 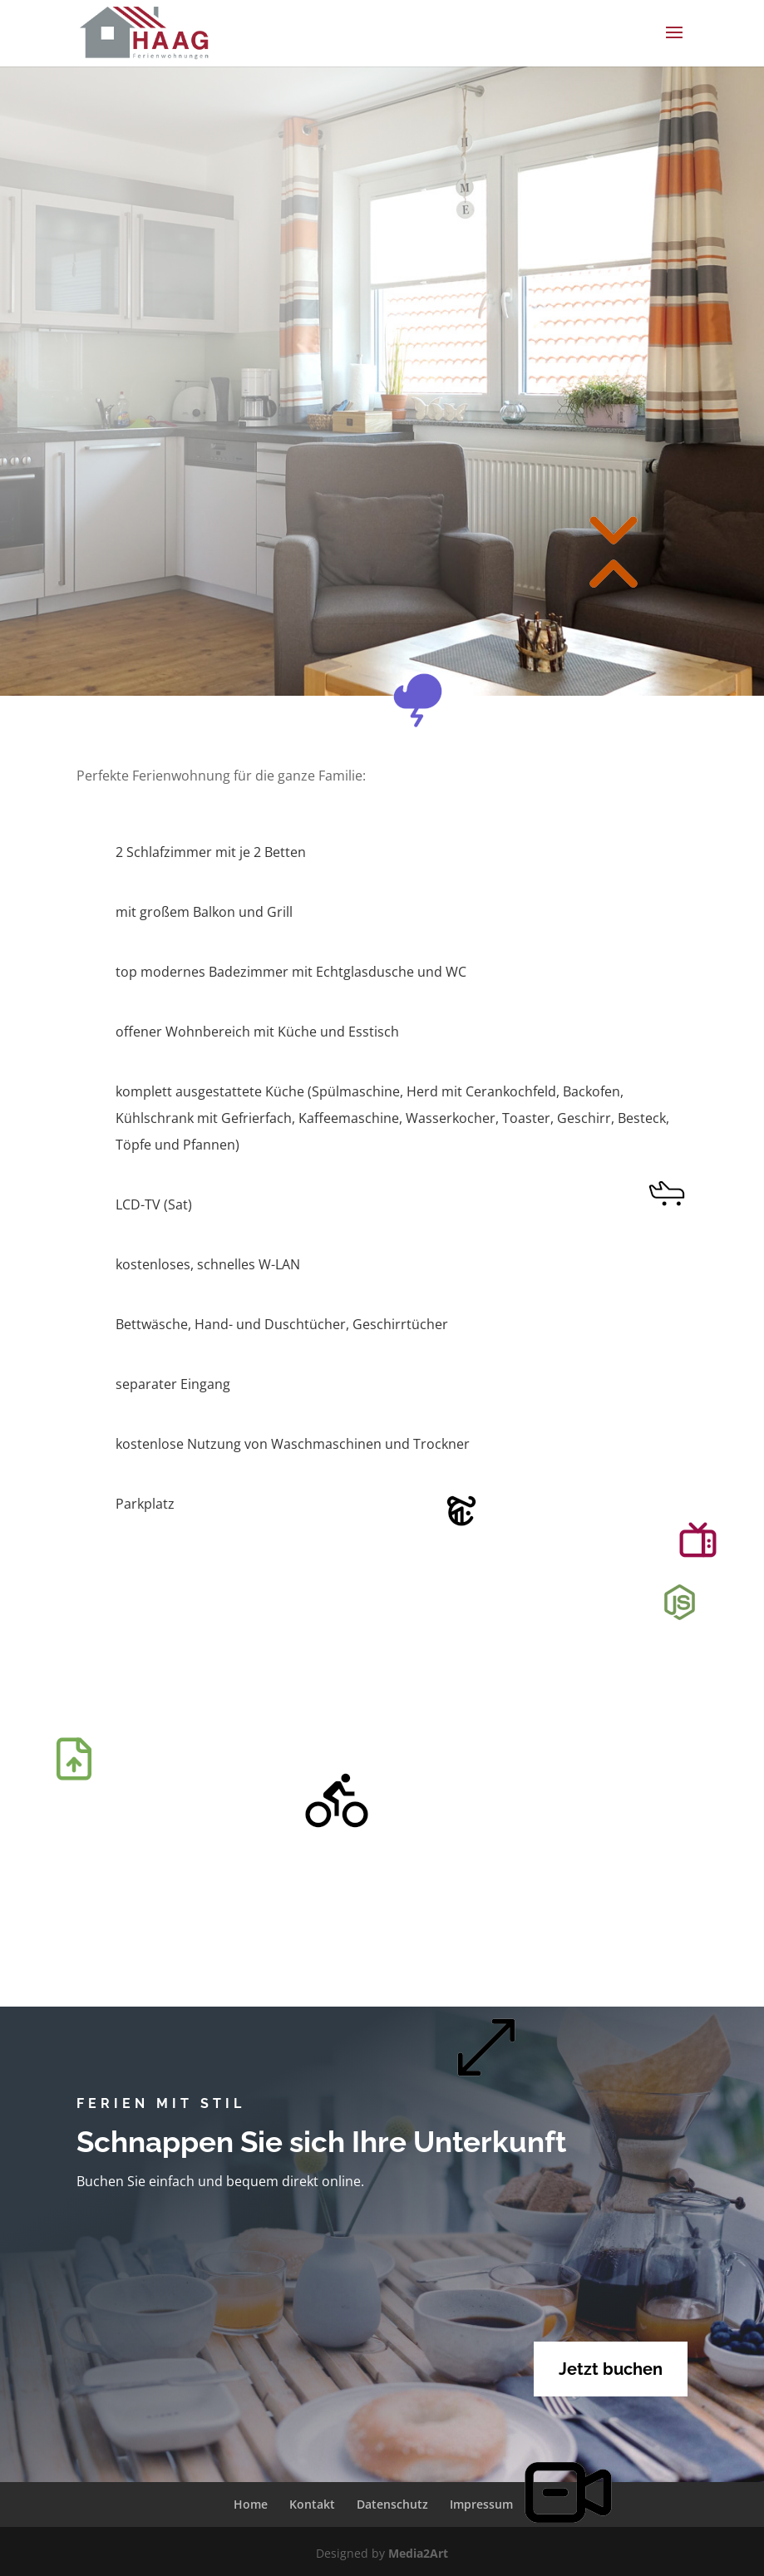 I want to click on access retro or classic TV content, so click(x=697, y=1540).